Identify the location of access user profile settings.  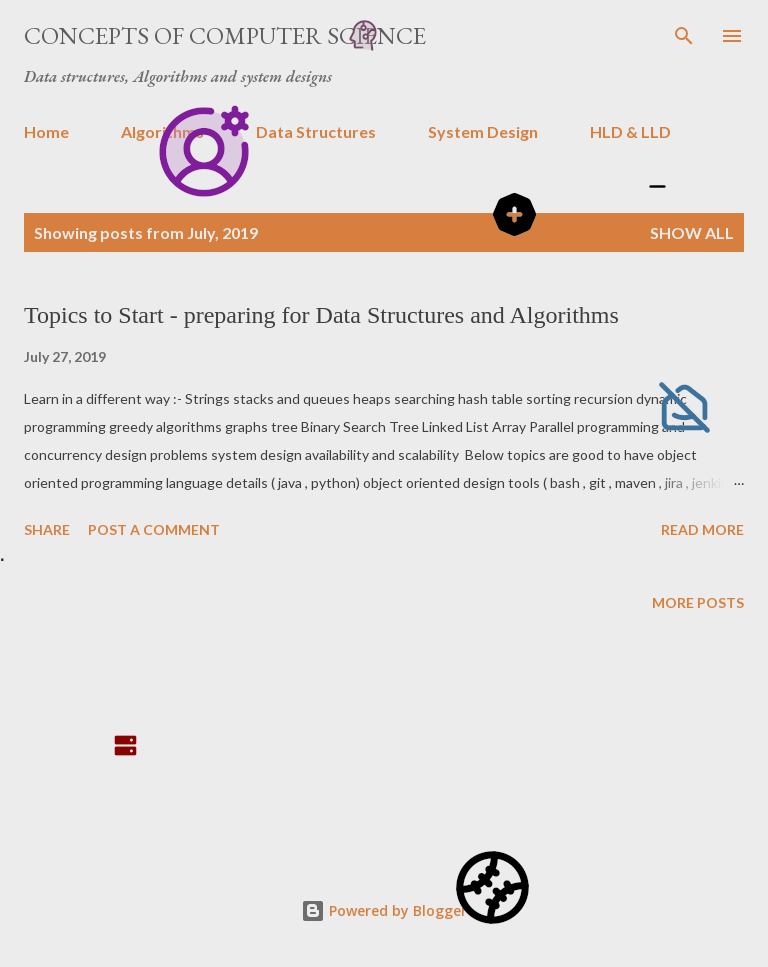
(204, 152).